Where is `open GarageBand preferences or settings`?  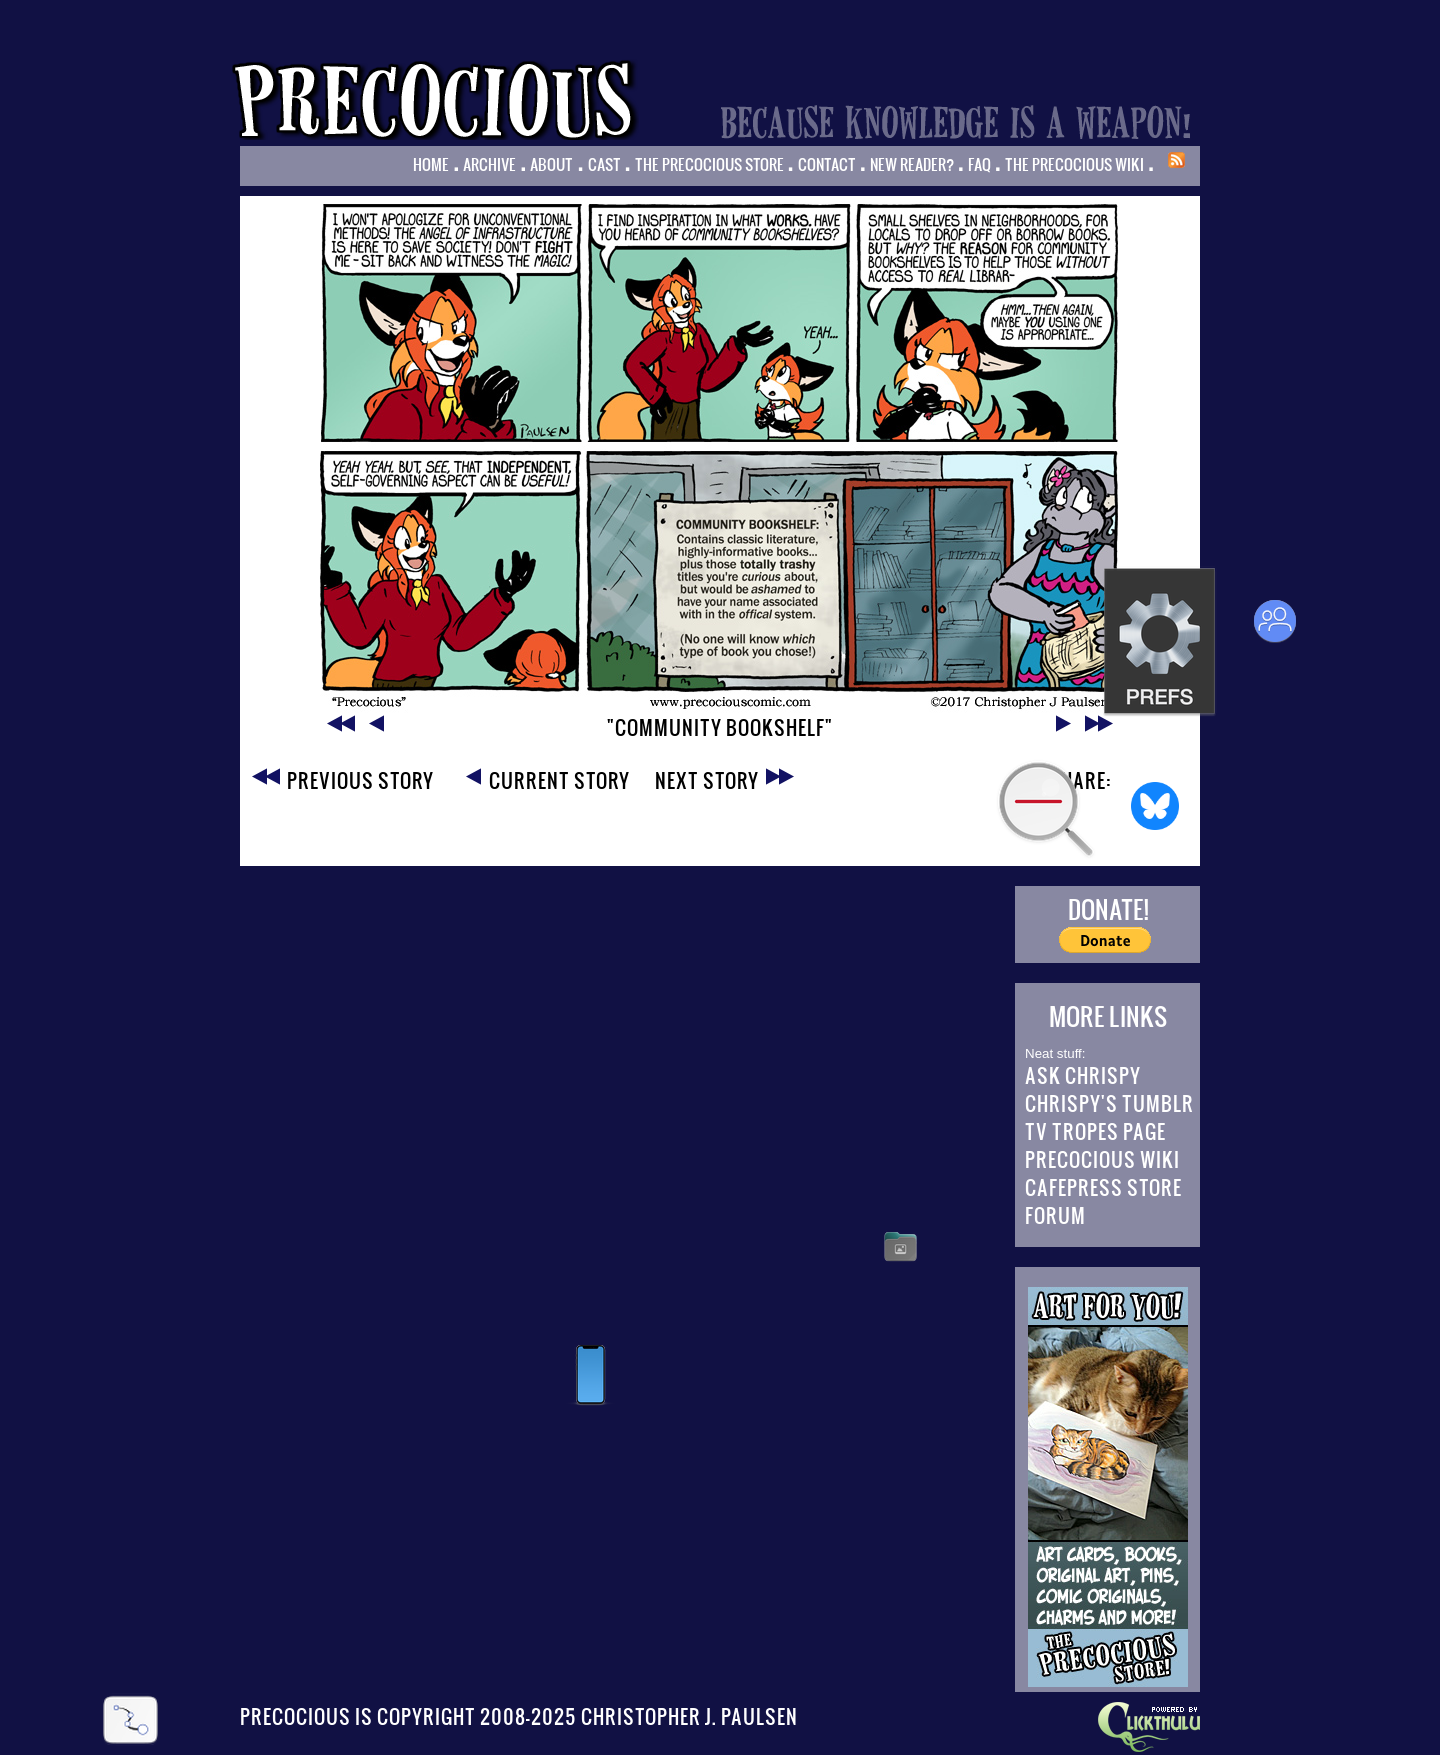 open GarageBand preferences or settings is located at coordinates (1159, 644).